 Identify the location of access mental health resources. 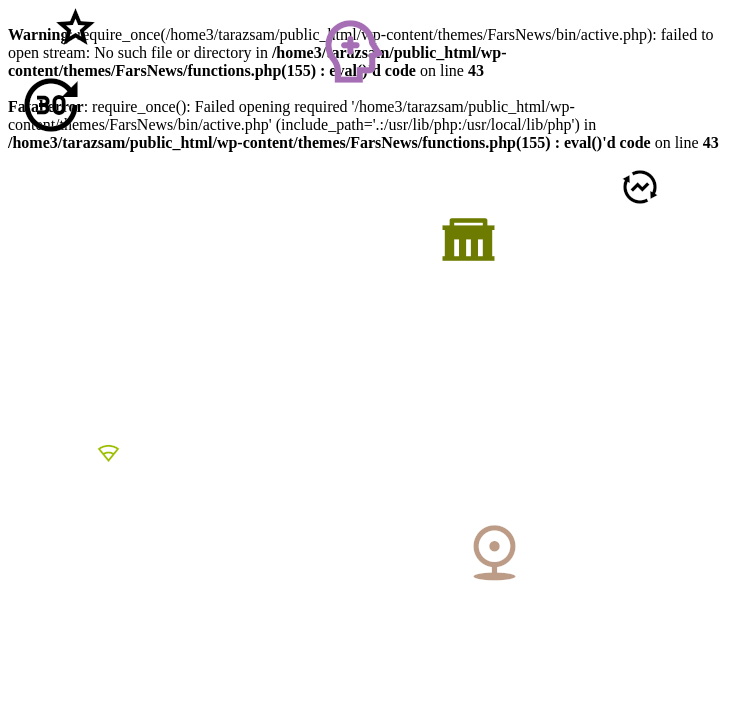
(353, 51).